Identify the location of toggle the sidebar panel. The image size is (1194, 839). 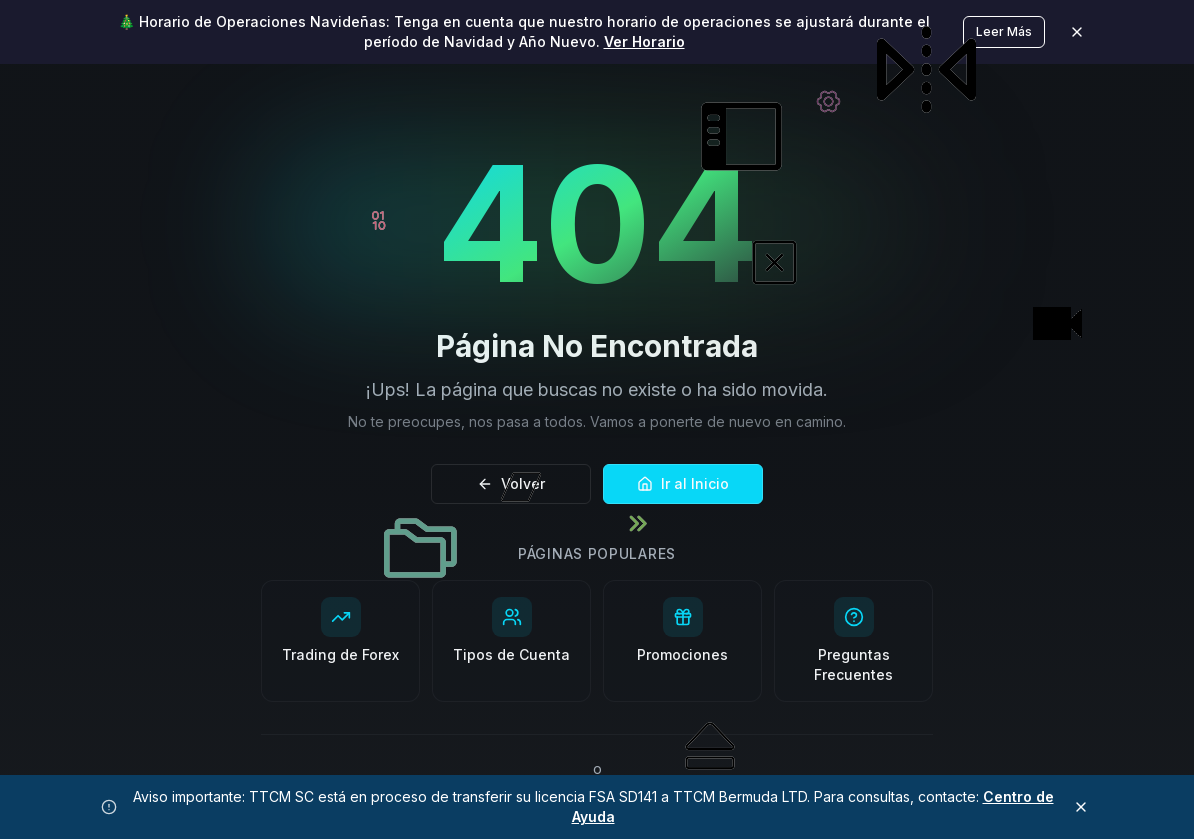
(741, 136).